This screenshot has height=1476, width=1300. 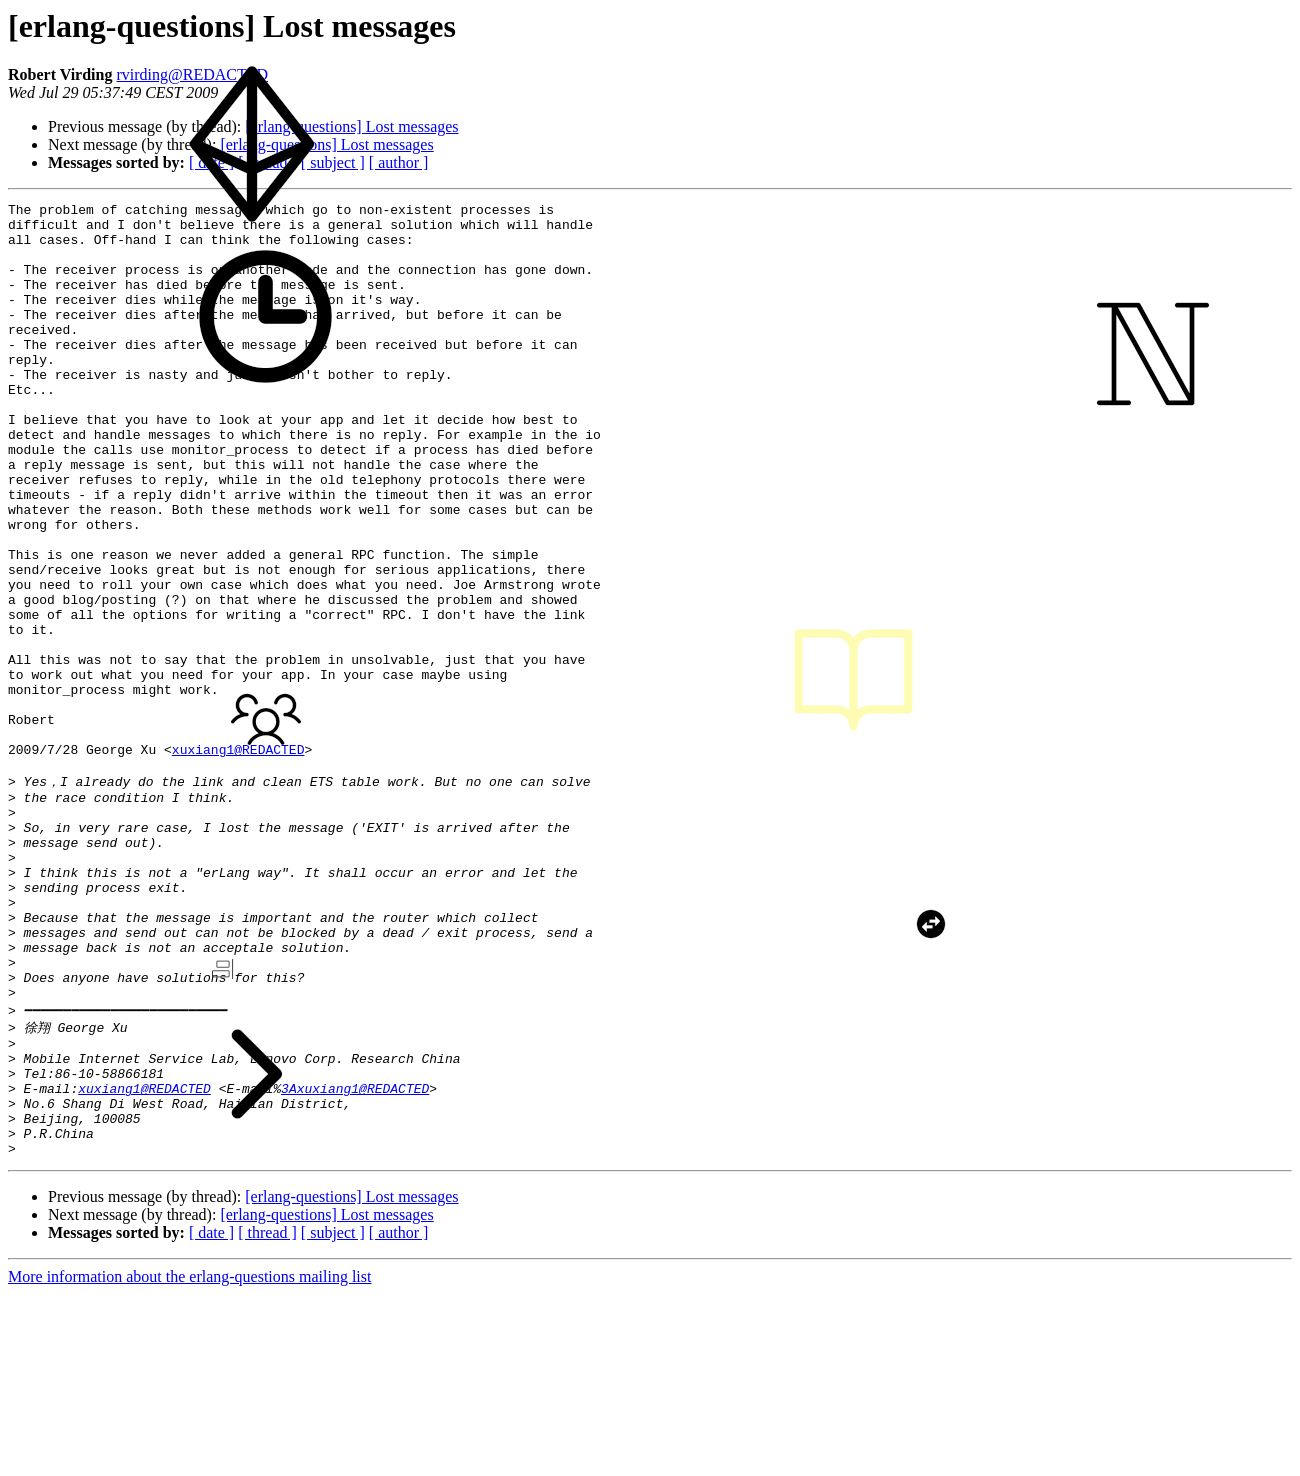 I want to click on align text to the right, so click(x=223, y=969).